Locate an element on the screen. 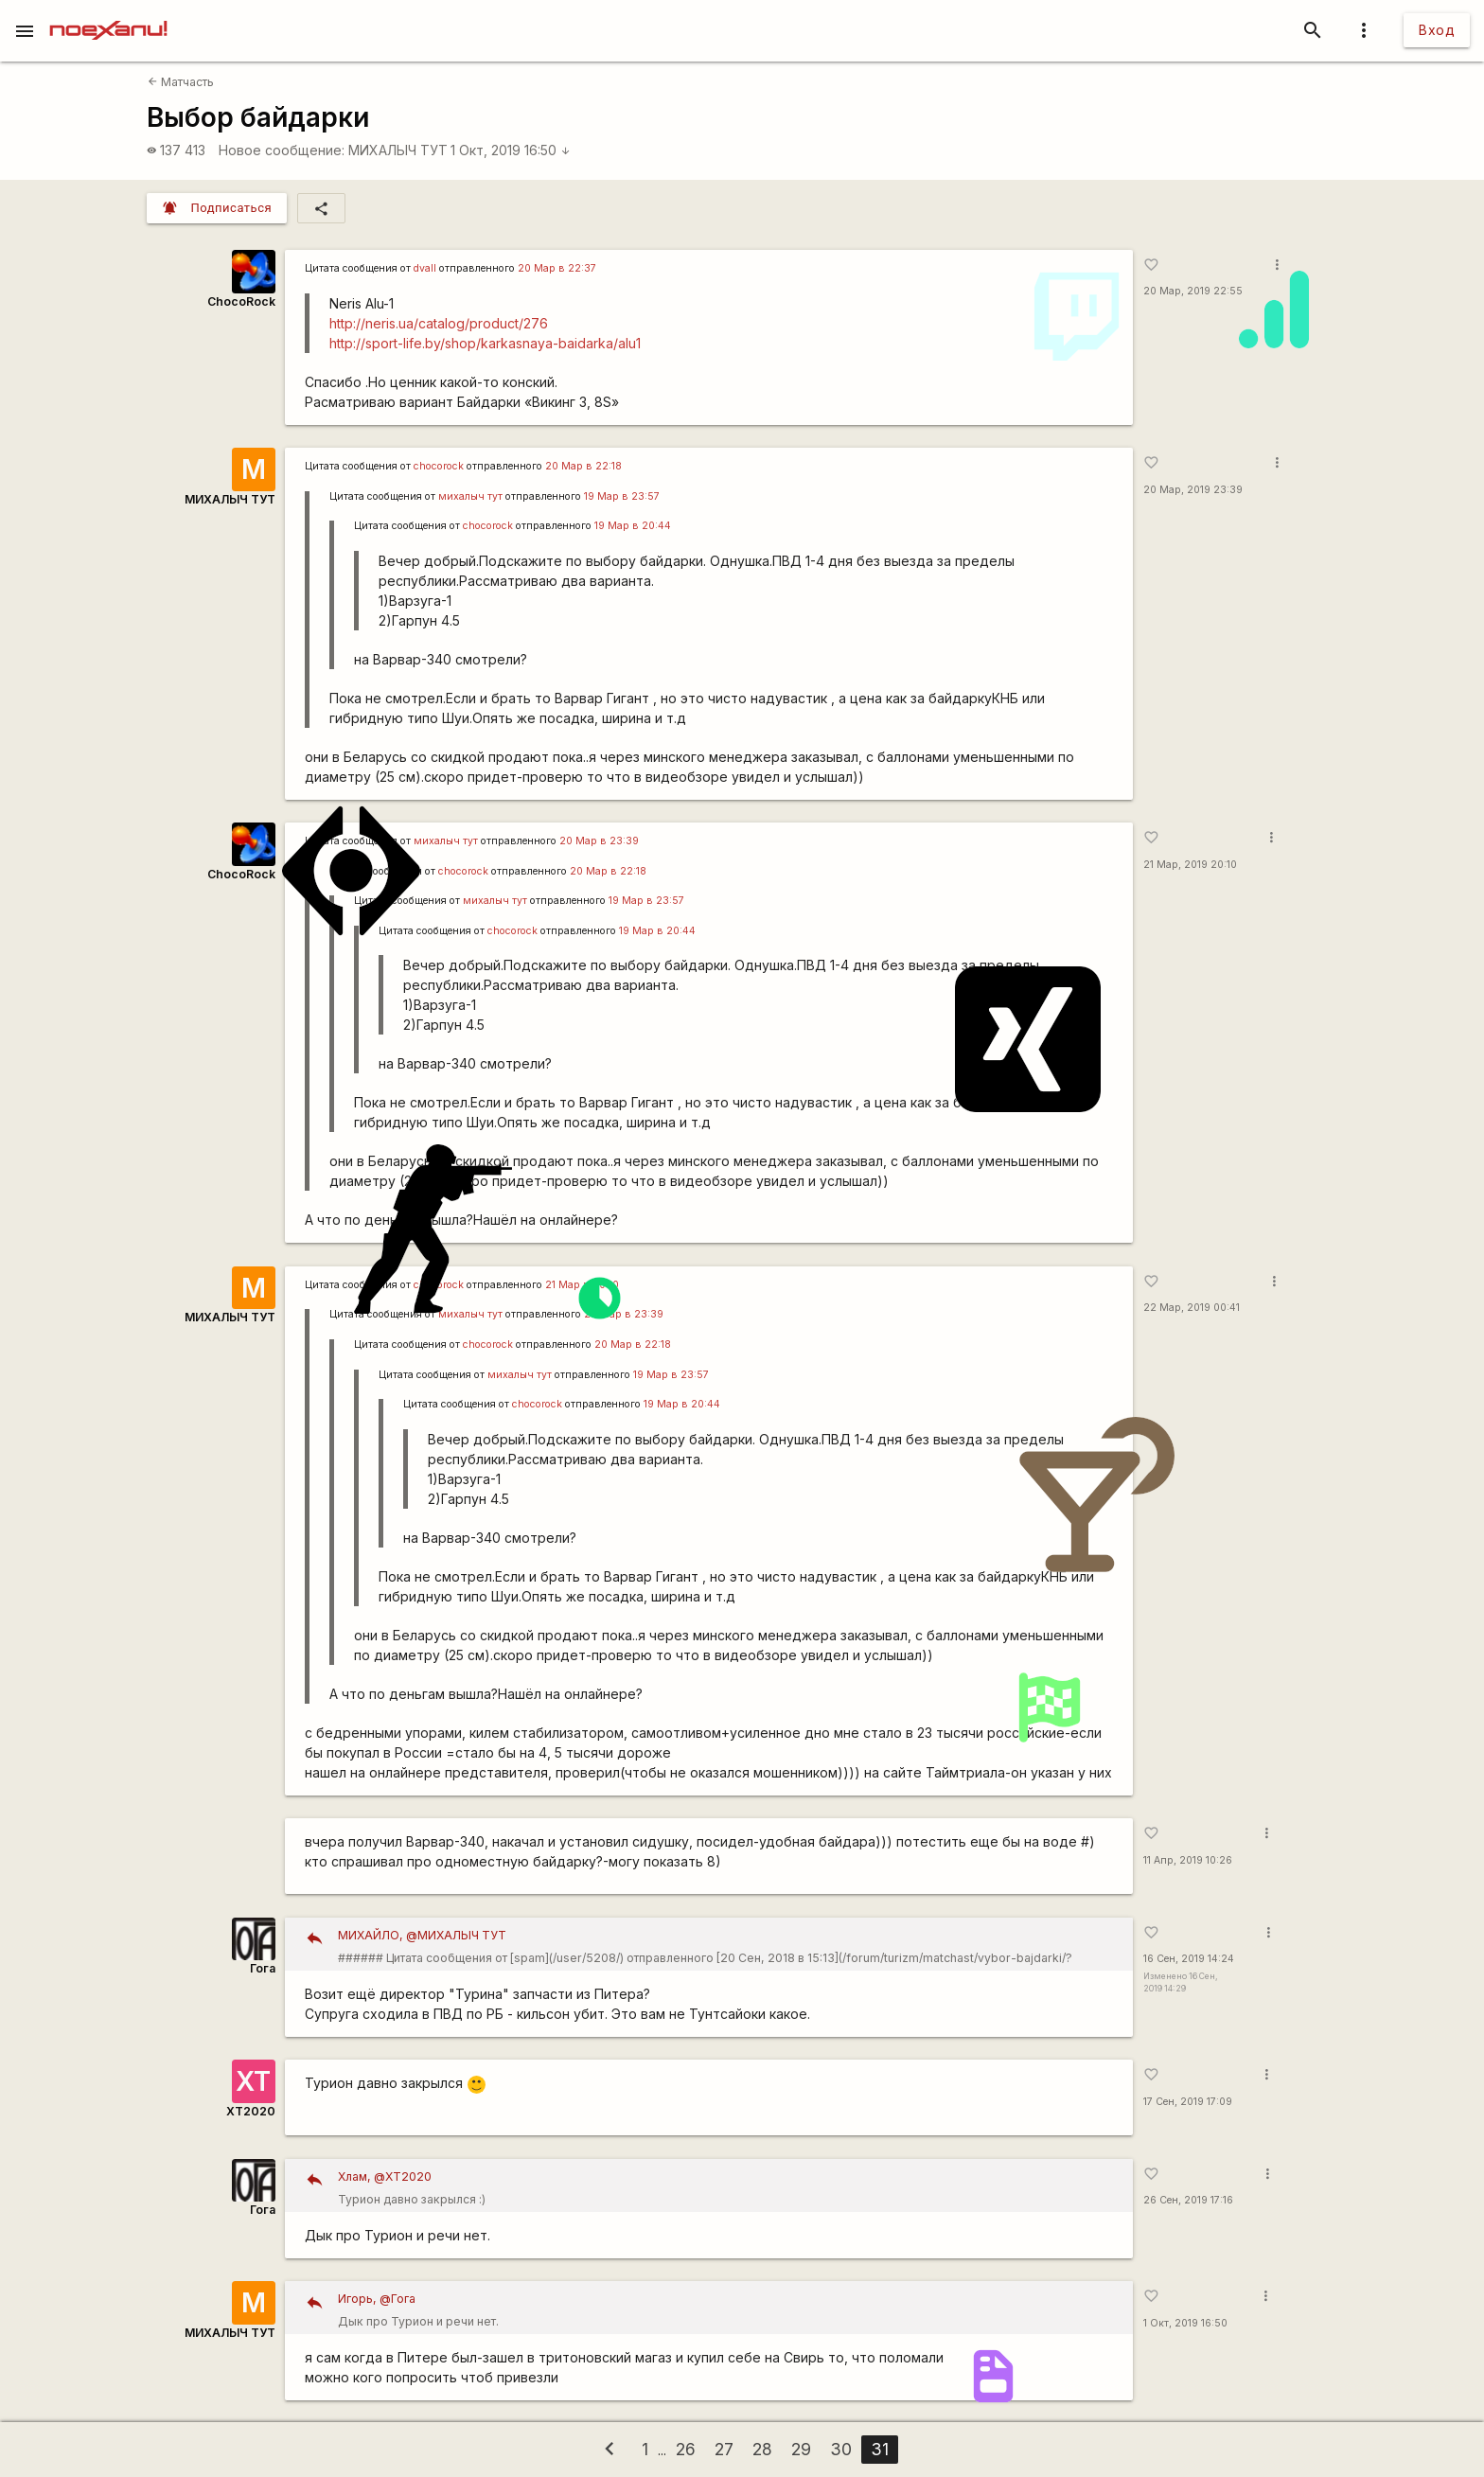 The height and width of the screenshot is (2477, 1484). indicates approximately 25% progress complete is located at coordinates (599, 1298).